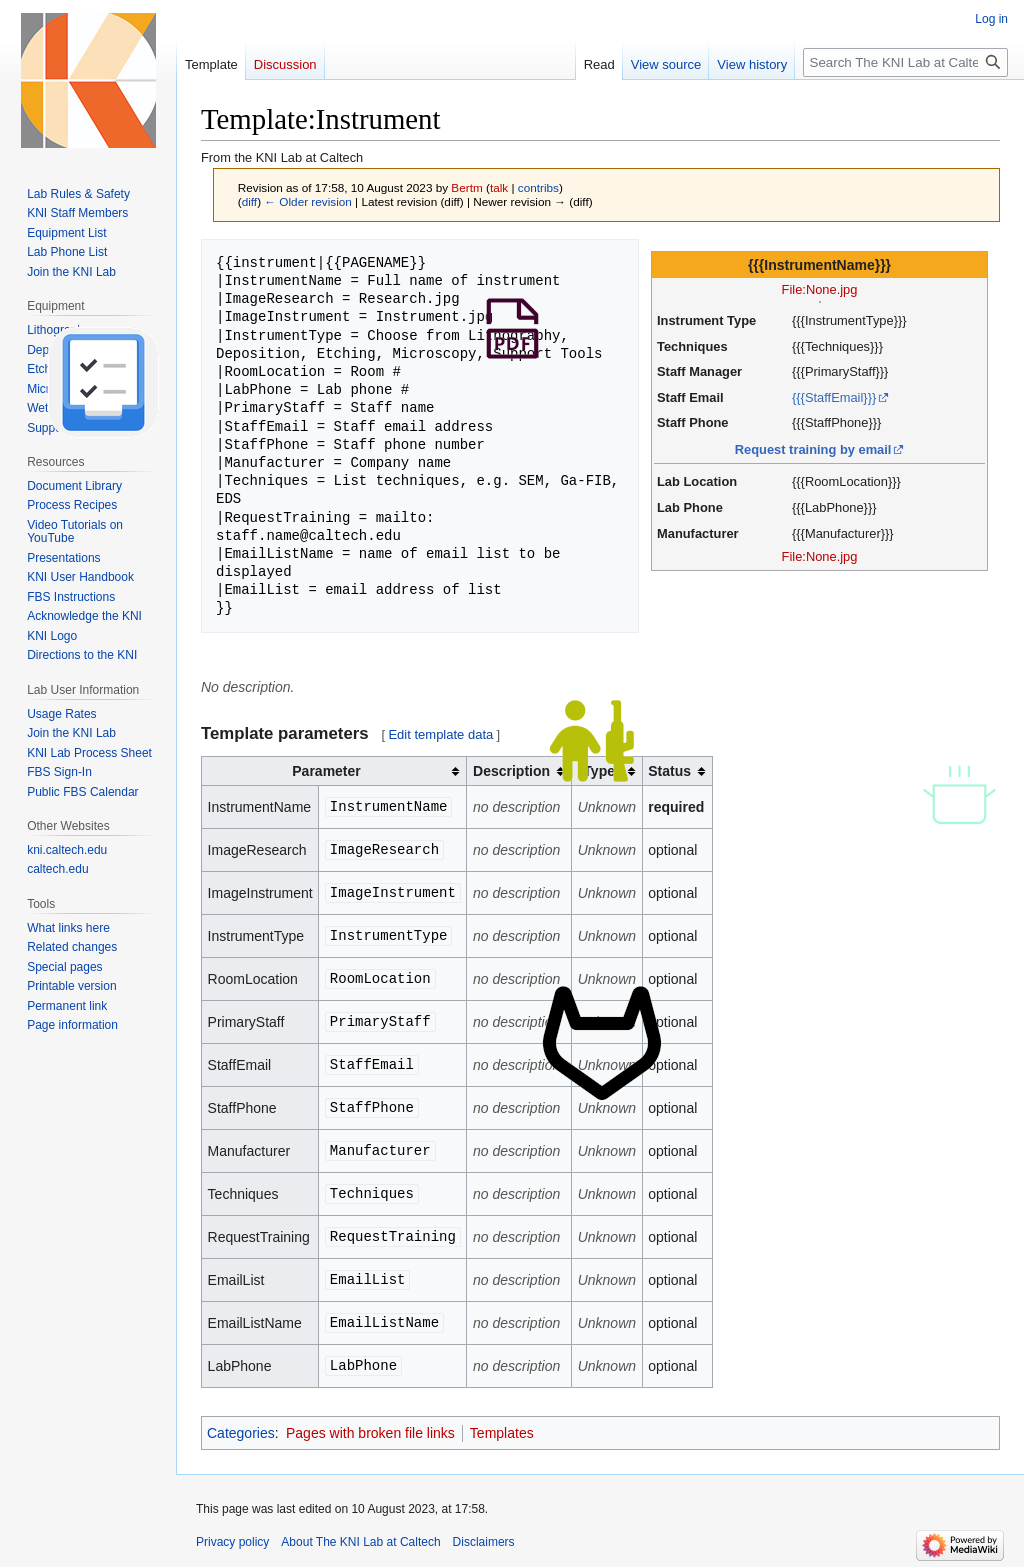  Describe the element at coordinates (959, 799) in the screenshot. I see `access recipes or cooking features` at that location.